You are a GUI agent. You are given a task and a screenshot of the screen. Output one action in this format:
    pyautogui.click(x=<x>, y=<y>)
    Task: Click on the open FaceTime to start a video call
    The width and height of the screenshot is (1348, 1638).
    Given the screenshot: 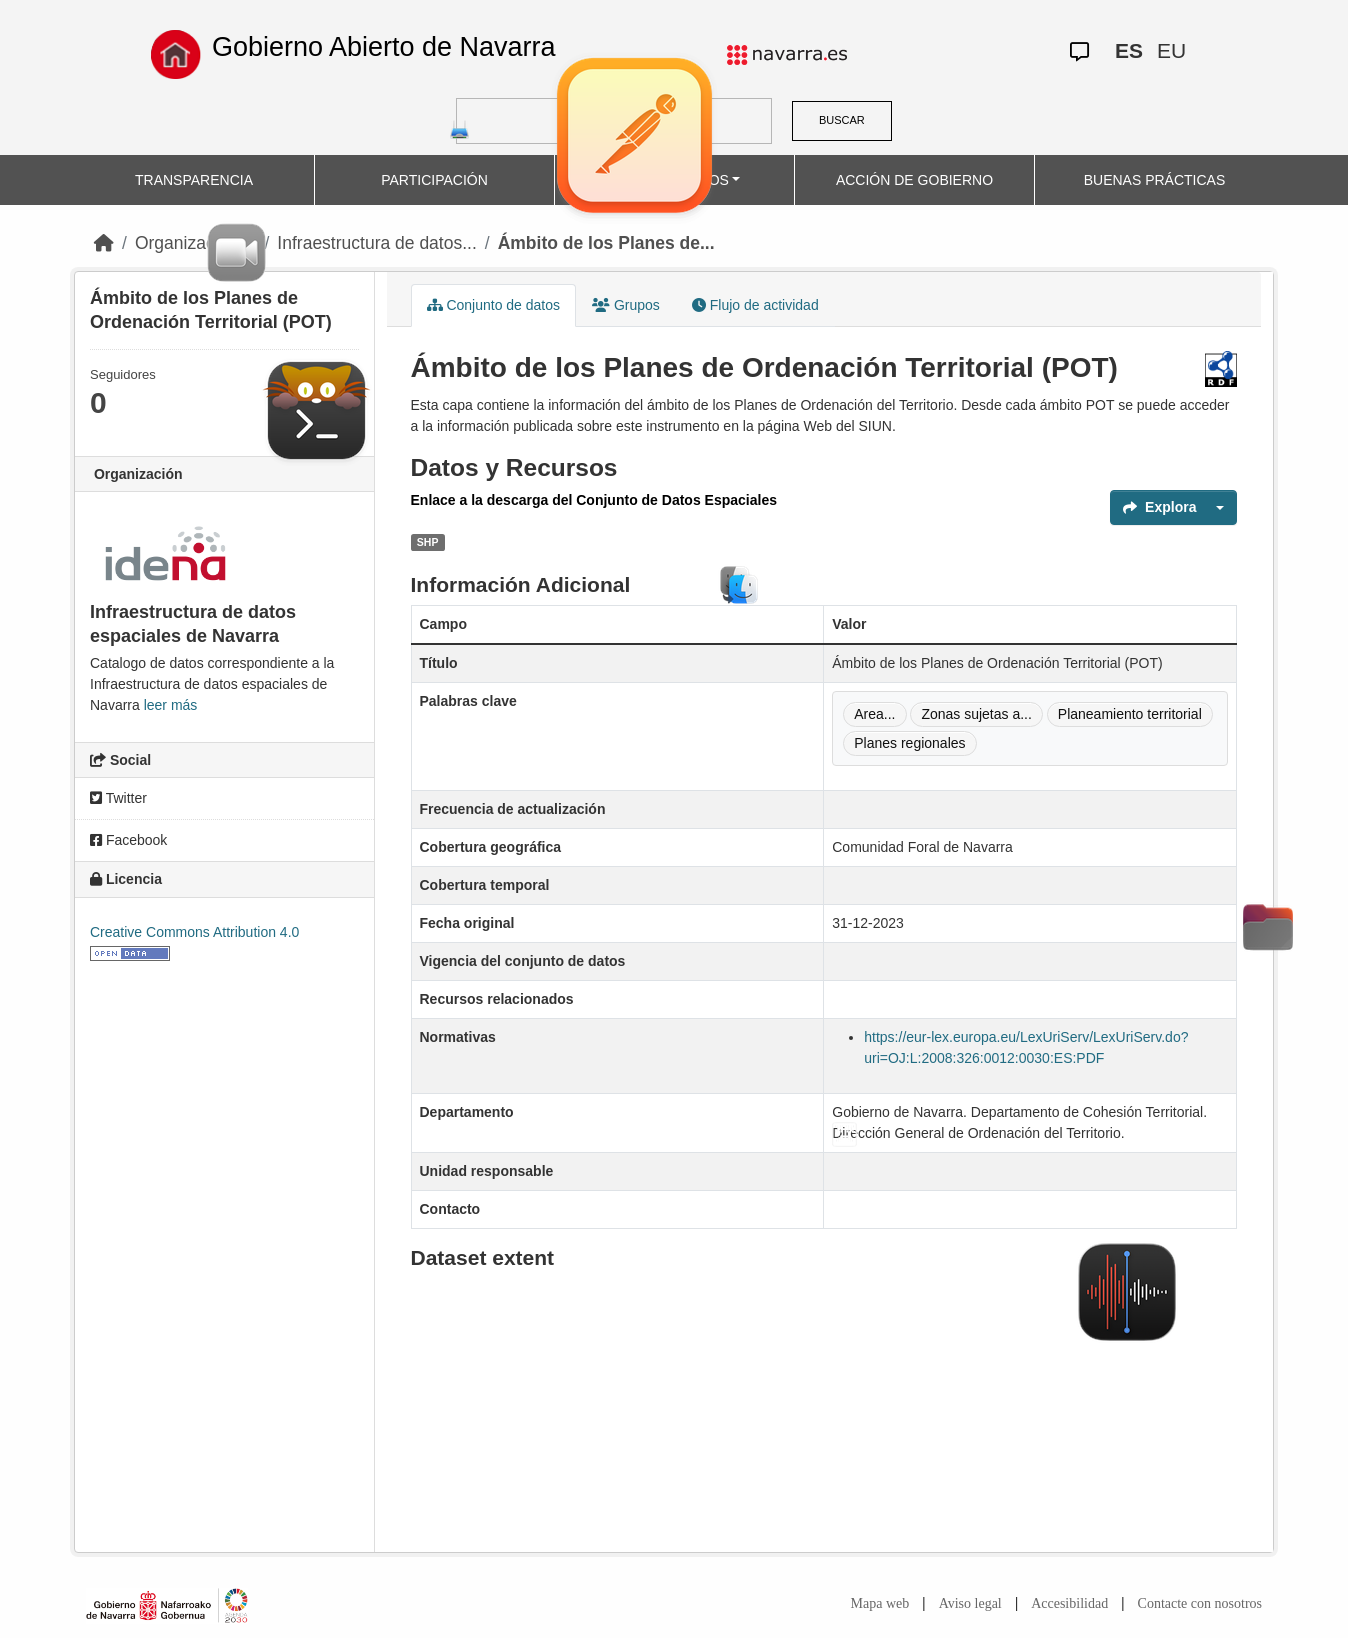 What is the action you would take?
    pyautogui.click(x=236, y=252)
    